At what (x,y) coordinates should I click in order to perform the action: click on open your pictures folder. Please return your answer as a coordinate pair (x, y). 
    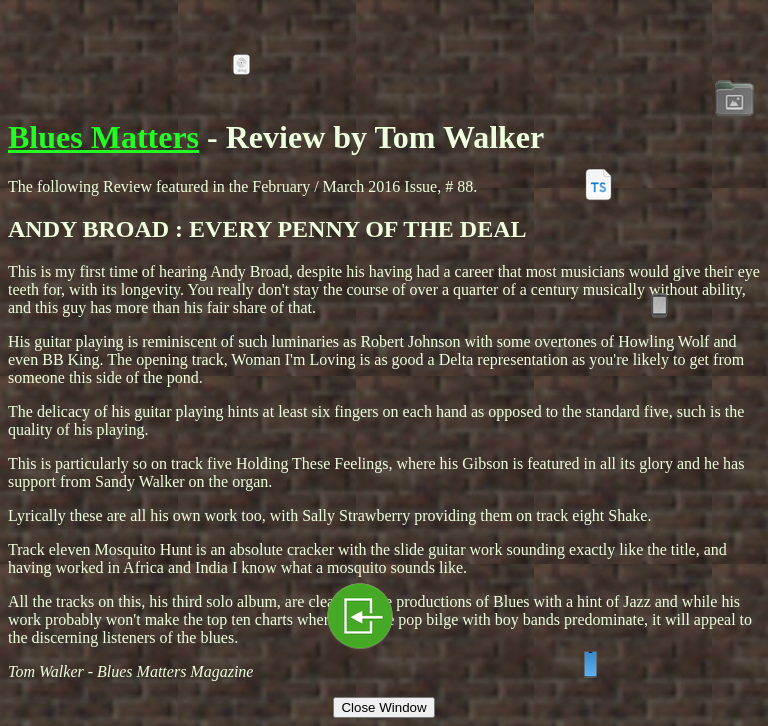
    Looking at the image, I should click on (734, 97).